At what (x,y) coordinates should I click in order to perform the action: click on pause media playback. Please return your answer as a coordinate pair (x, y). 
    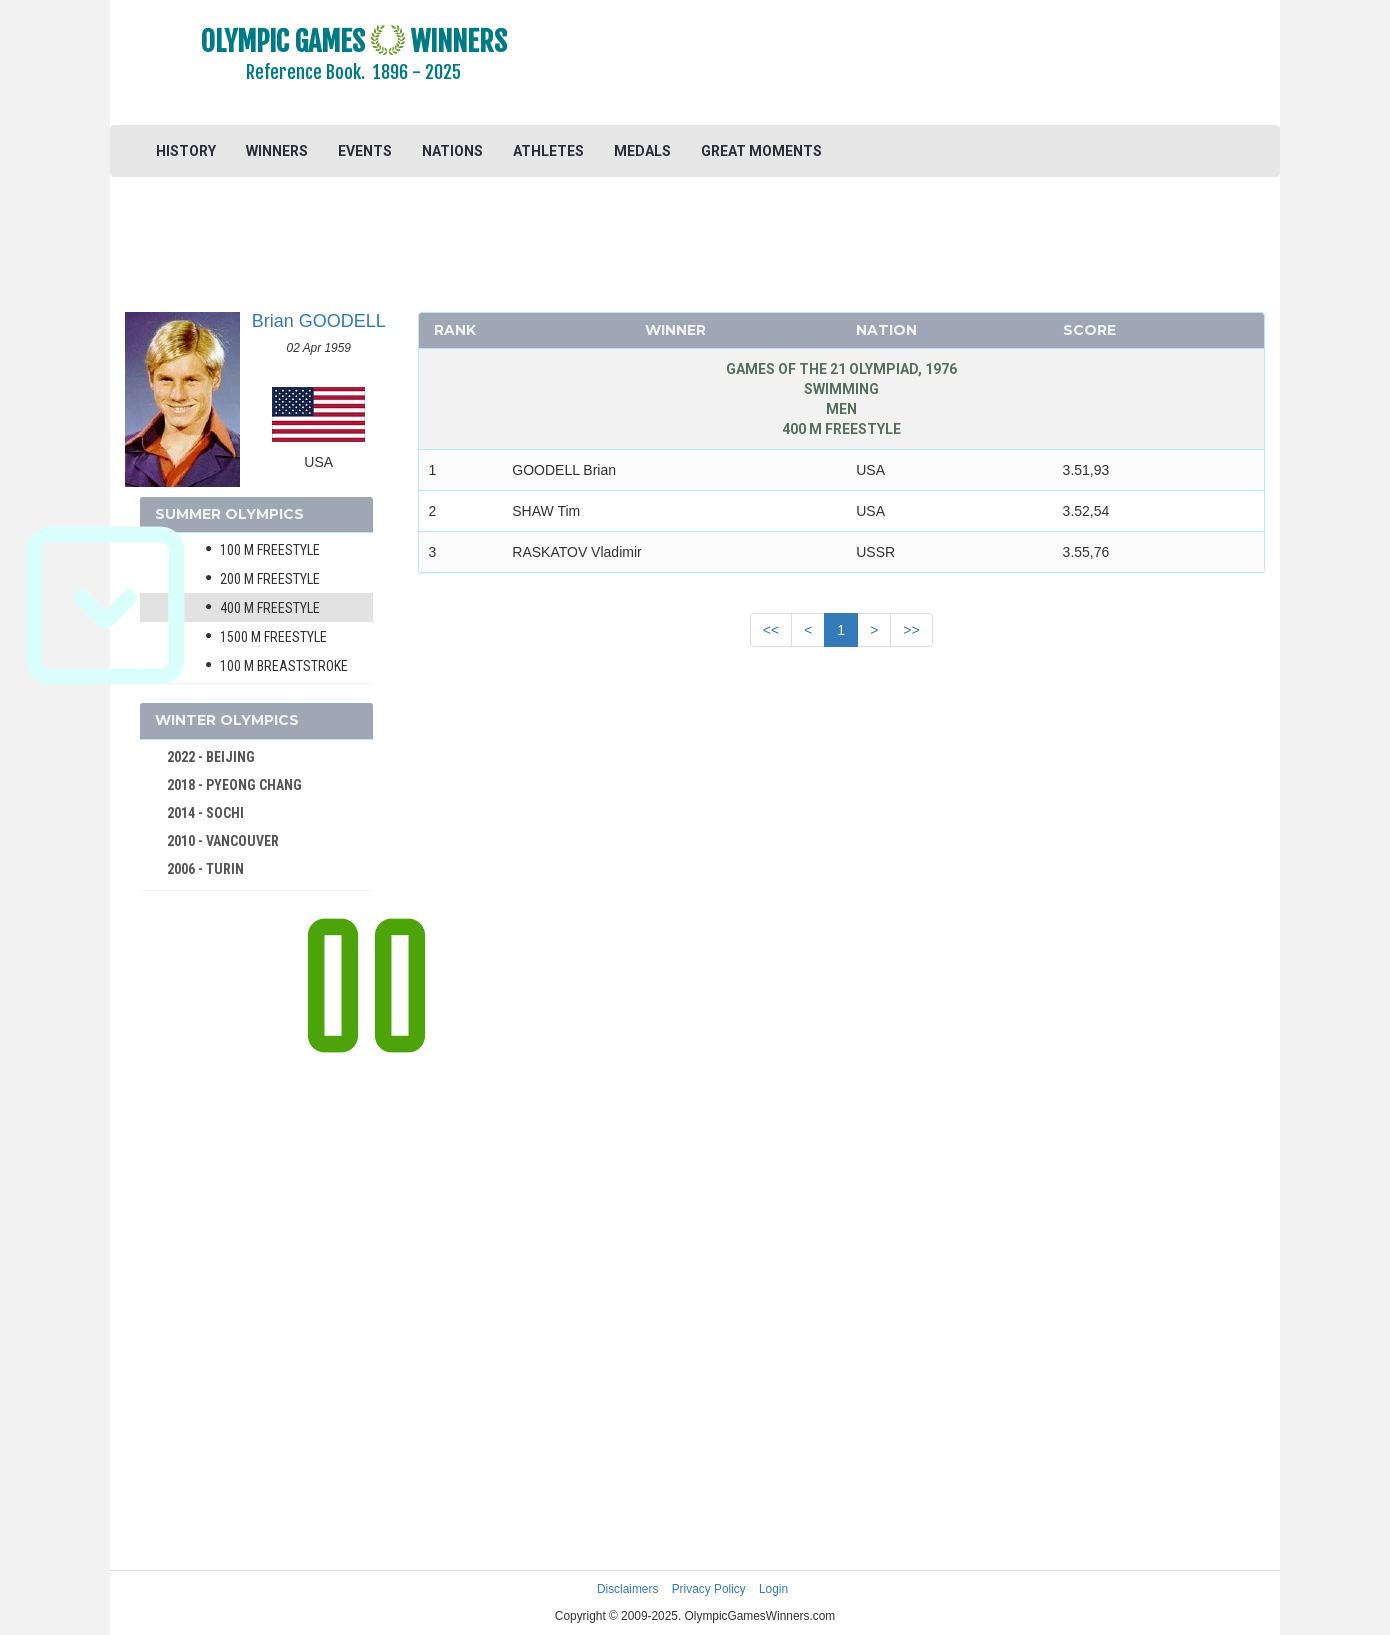
    Looking at the image, I should click on (366, 985).